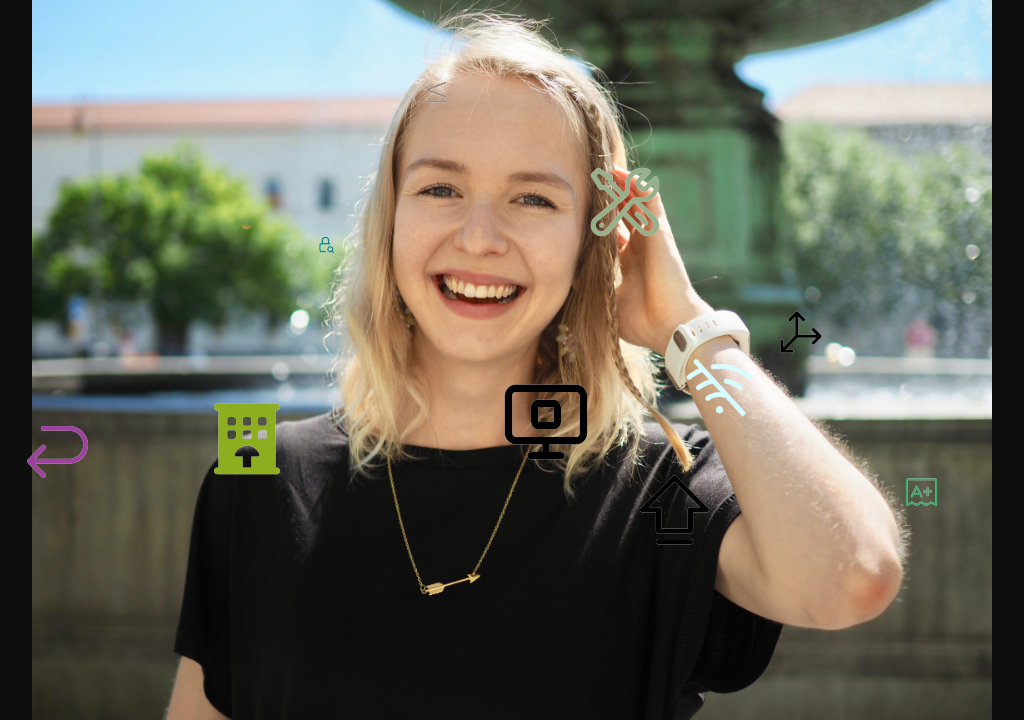  I want to click on find nearby hotels or accommodations, so click(247, 439).